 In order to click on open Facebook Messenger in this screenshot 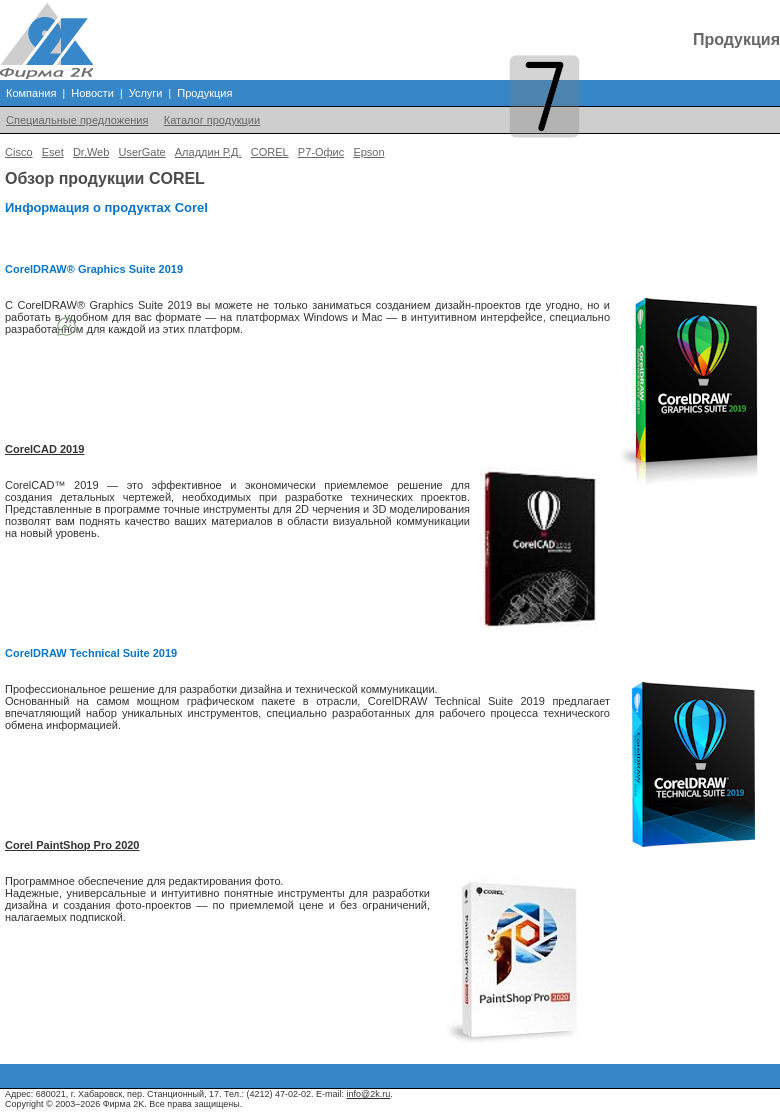, I will do `click(66, 326)`.